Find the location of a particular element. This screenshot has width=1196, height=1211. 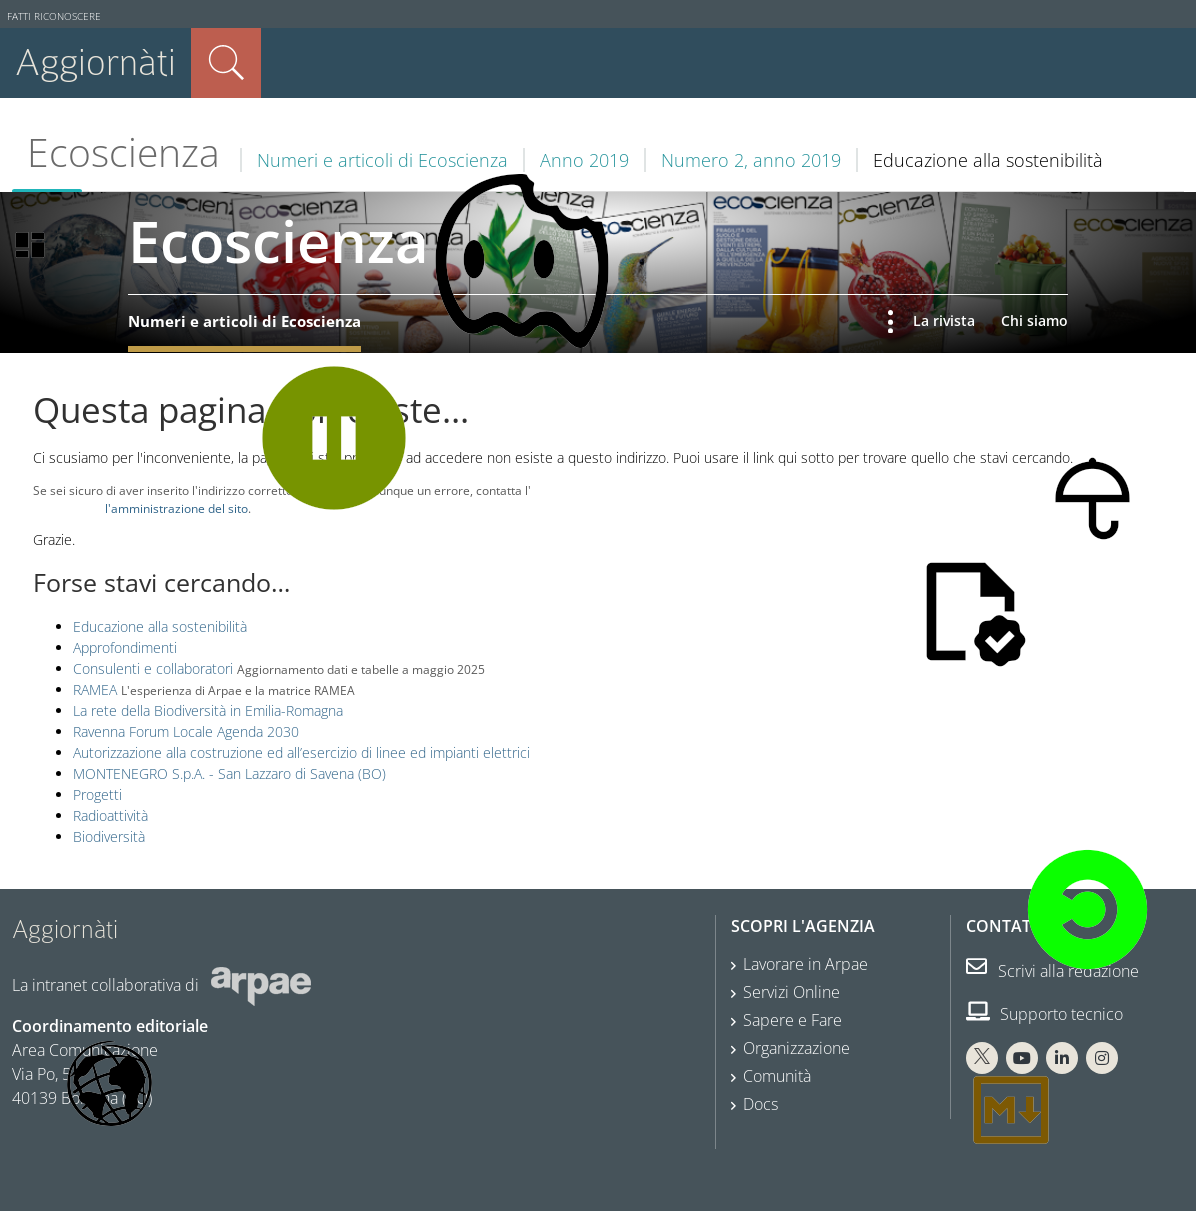

view weather forecast or rain conditions is located at coordinates (1092, 498).